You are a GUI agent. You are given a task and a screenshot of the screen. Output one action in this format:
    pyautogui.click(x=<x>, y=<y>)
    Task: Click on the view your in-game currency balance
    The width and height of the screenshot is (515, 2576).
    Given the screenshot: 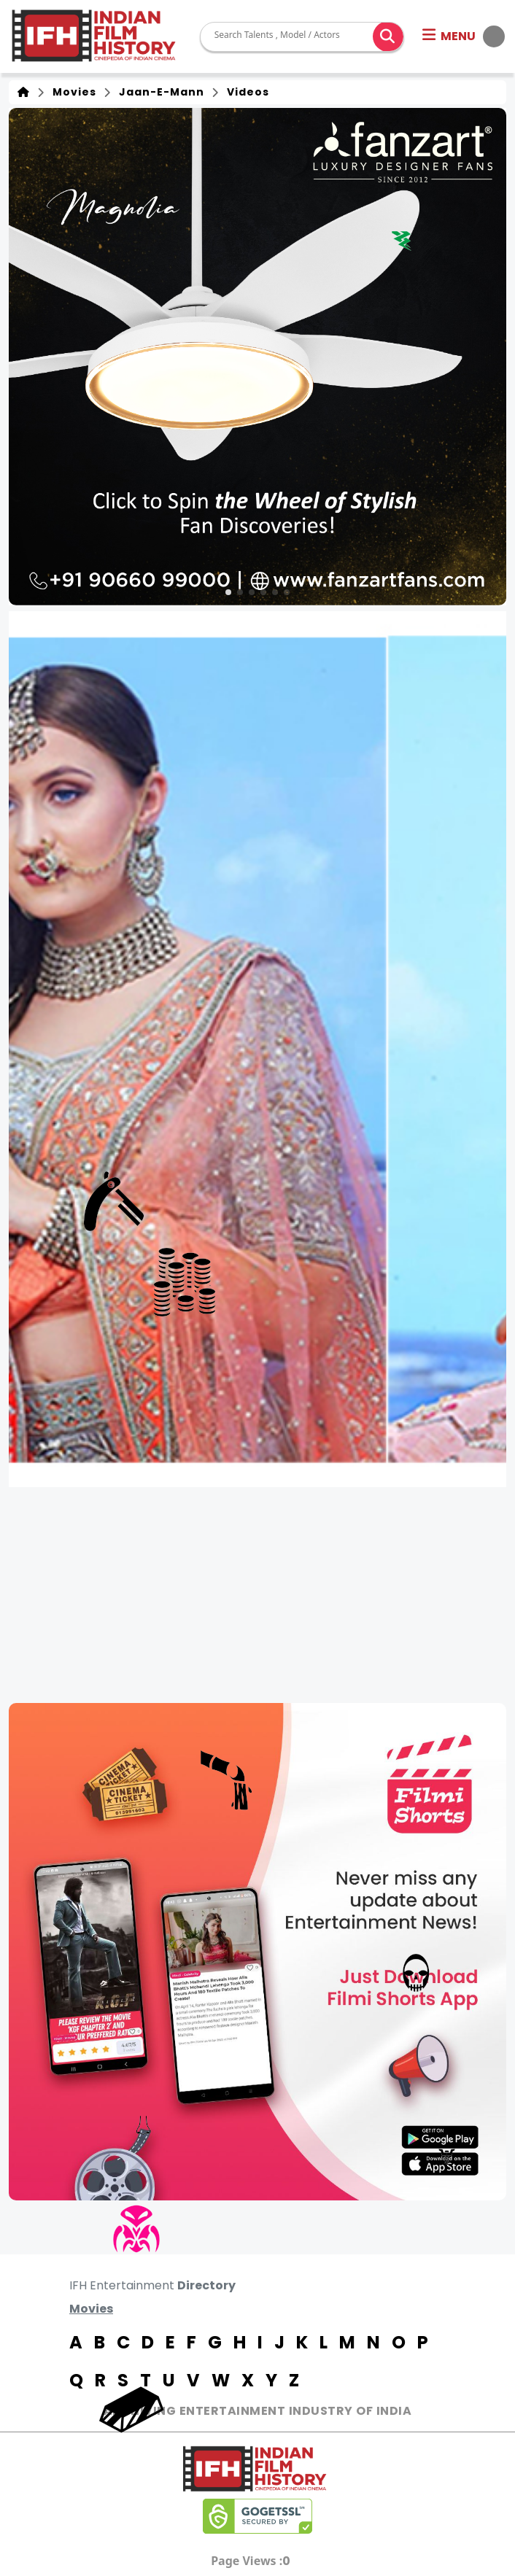 What is the action you would take?
    pyautogui.click(x=185, y=1282)
    